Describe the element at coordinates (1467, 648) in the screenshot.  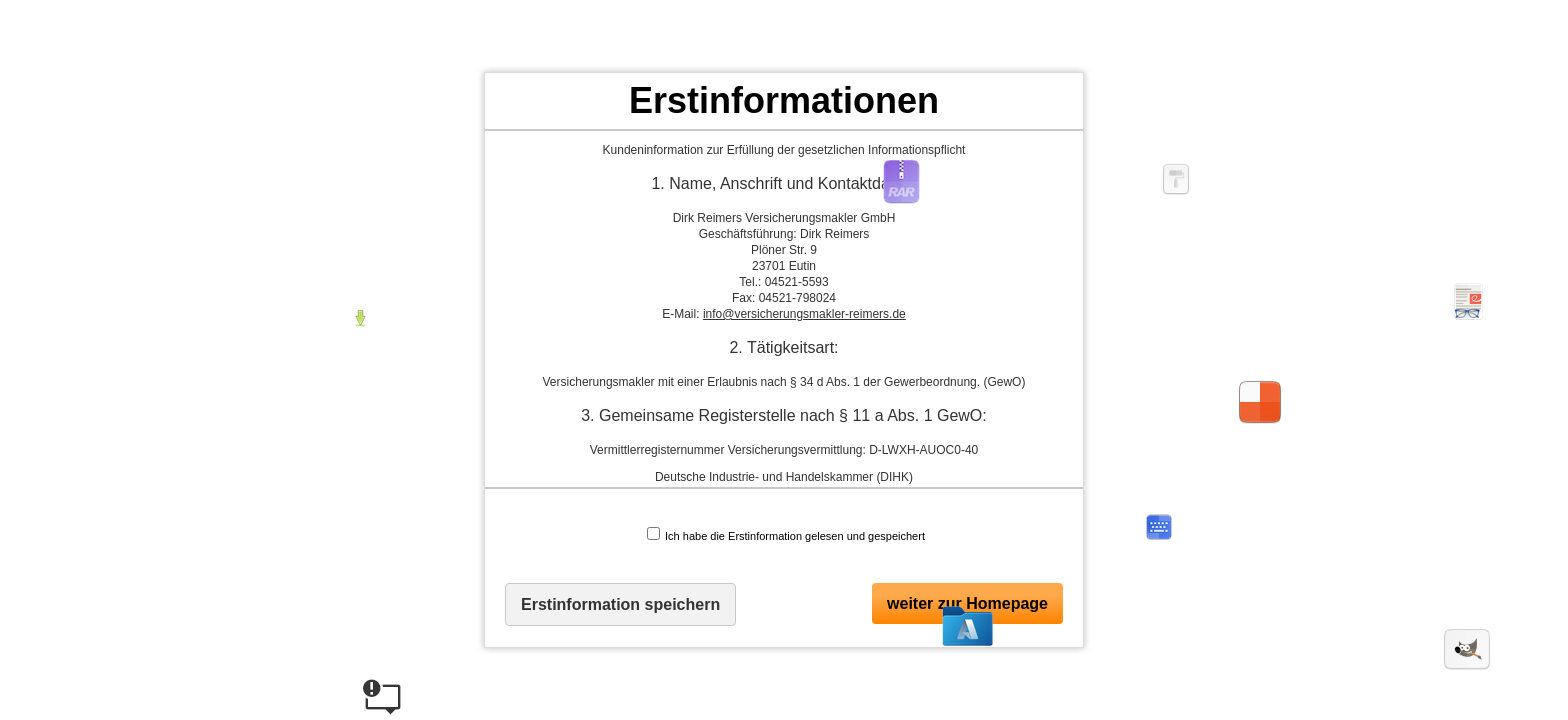
I see `open a GIMP project file` at that location.